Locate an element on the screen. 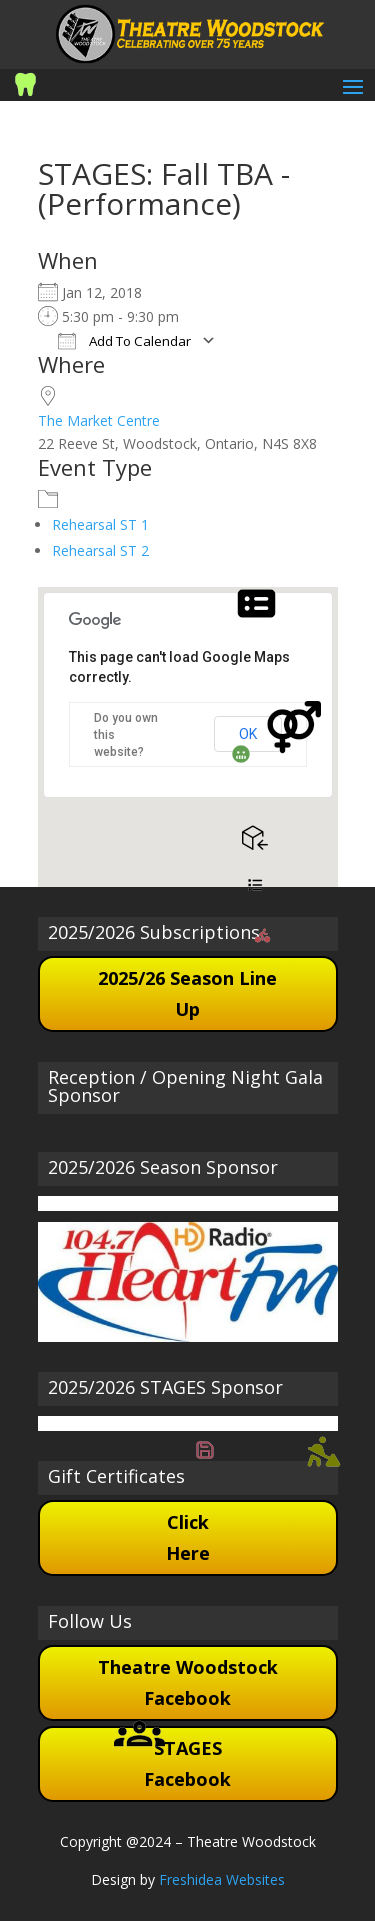  indicates an awkward or uncomfortable situation is located at coordinates (241, 754).